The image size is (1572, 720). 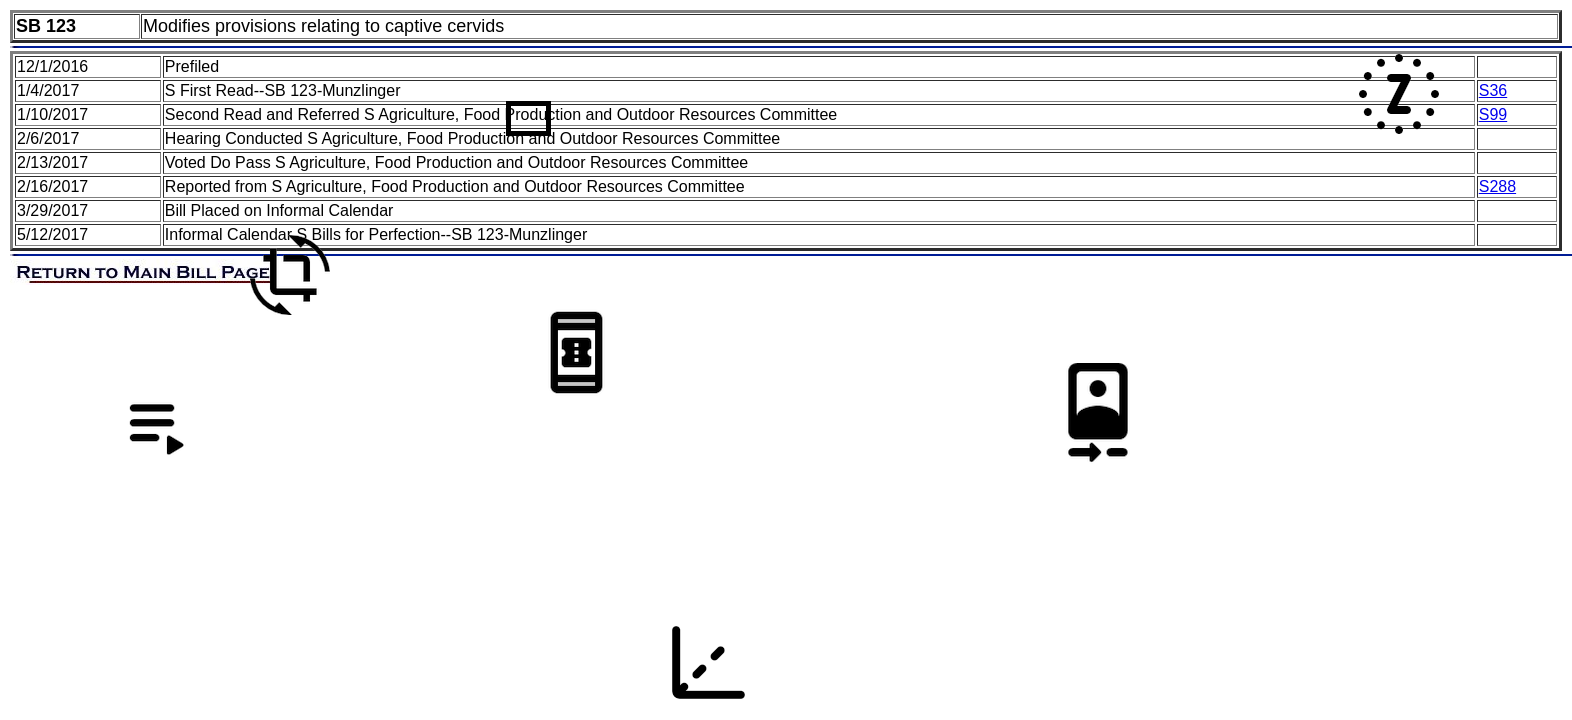 What do you see at coordinates (528, 118) in the screenshot?
I see `crop image to 5:4 aspect ratio` at bounding box center [528, 118].